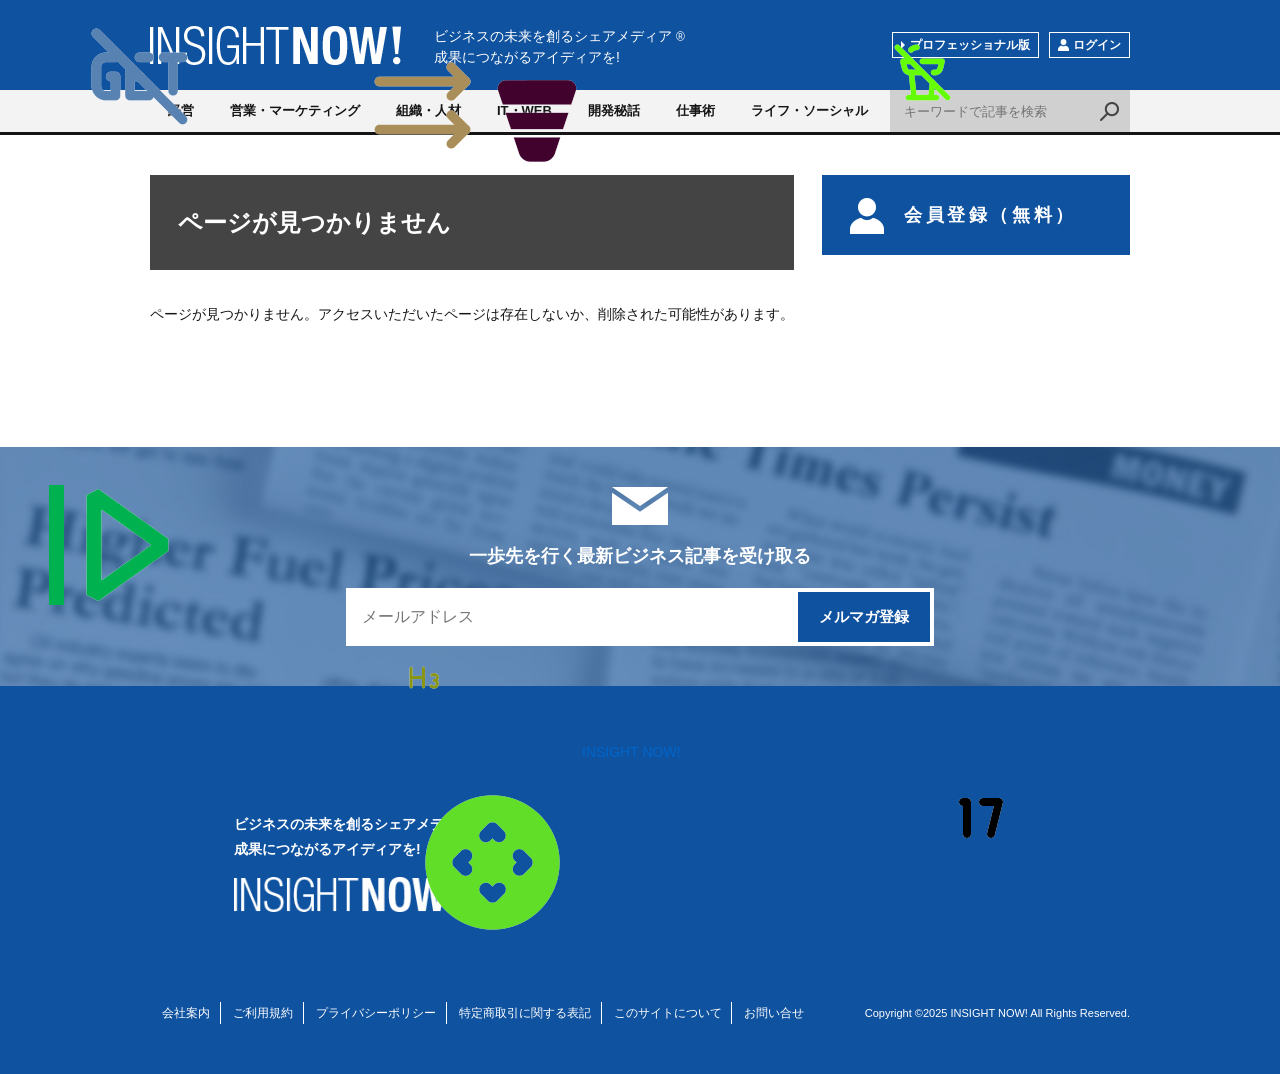 Image resolution: width=1280 pixels, height=1074 pixels. Describe the element at coordinates (922, 72) in the screenshot. I see `presentation mode disabled` at that location.